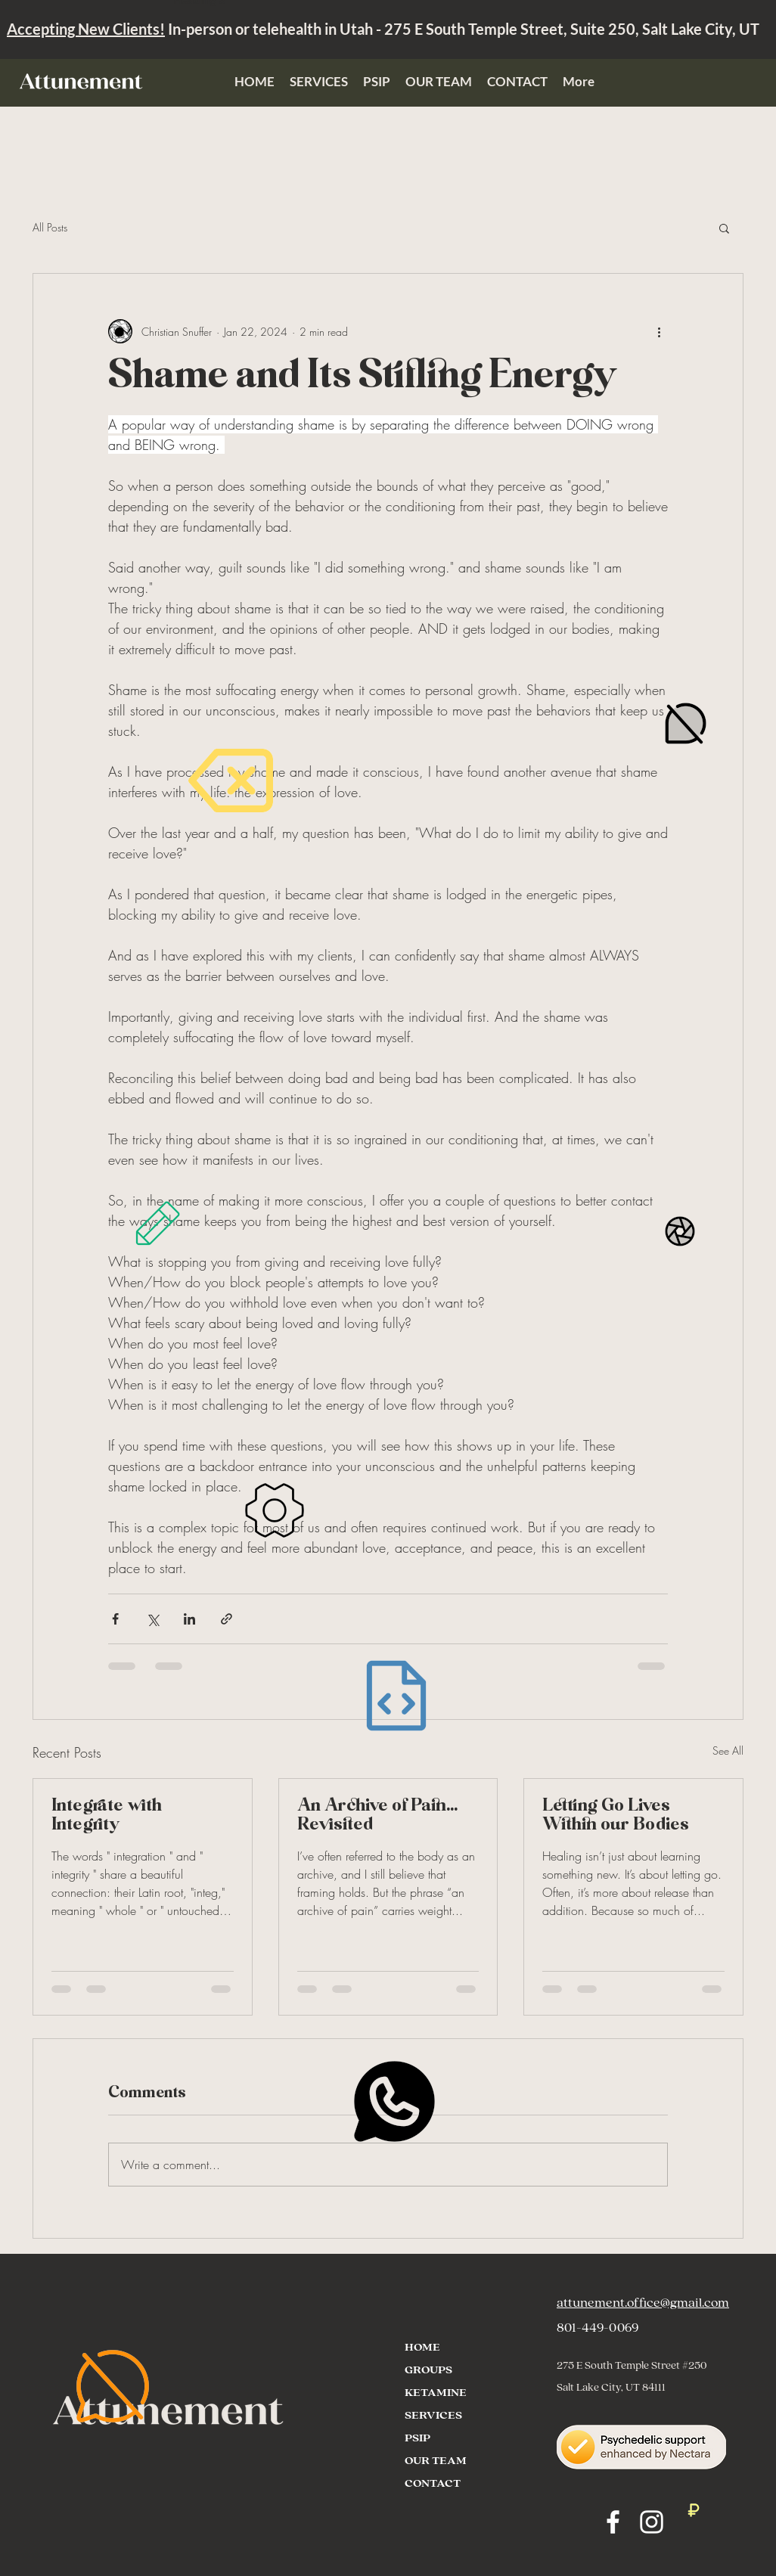 This screenshot has height=2576, width=776. I want to click on edit or modify content, so click(157, 1224).